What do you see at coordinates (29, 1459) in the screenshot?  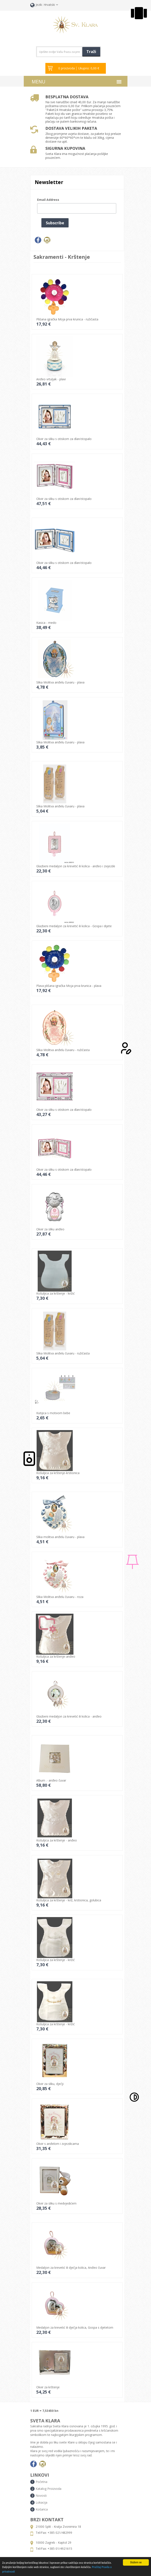 I see `adjust speaker or audio output settings` at bounding box center [29, 1459].